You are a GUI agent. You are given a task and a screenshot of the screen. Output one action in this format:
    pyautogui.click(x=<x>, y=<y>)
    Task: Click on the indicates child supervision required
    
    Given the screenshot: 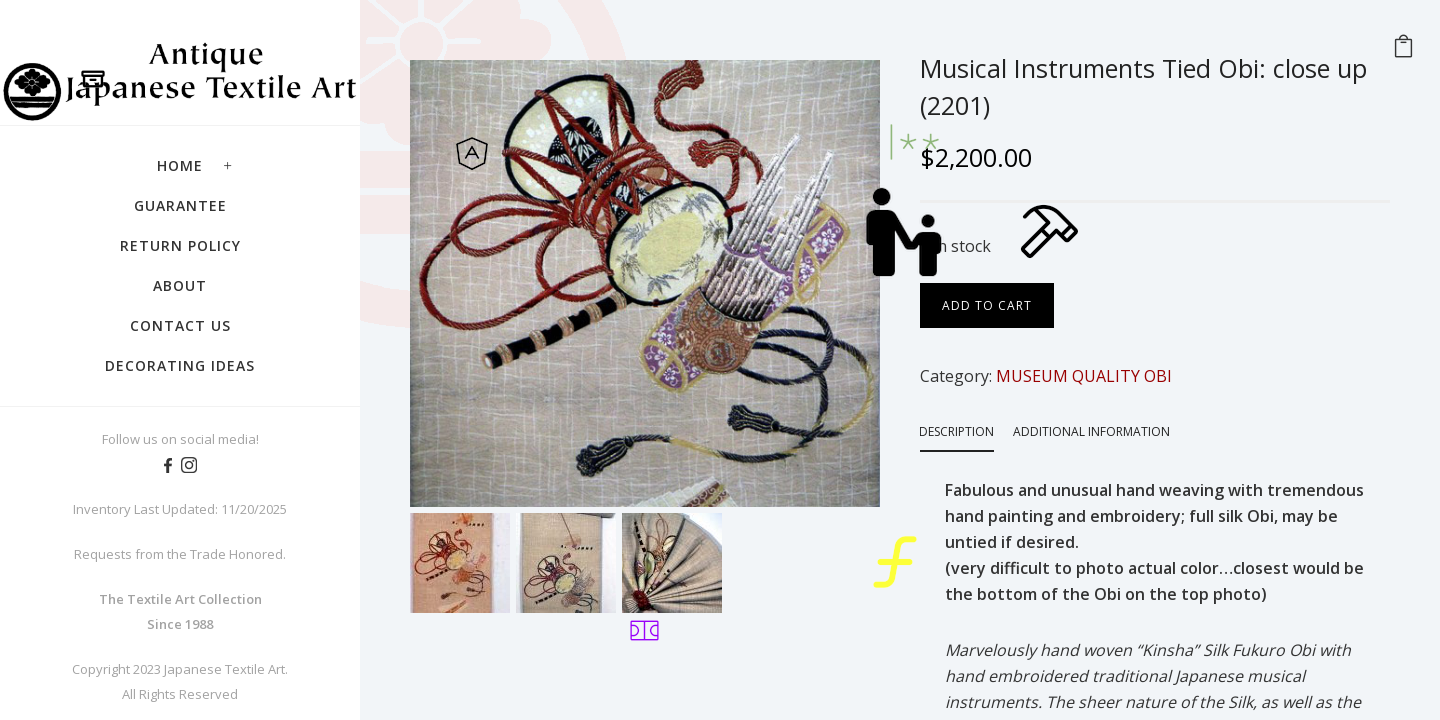 What is the action you would take?
    pyautogui.click(x=906, y=232)
    